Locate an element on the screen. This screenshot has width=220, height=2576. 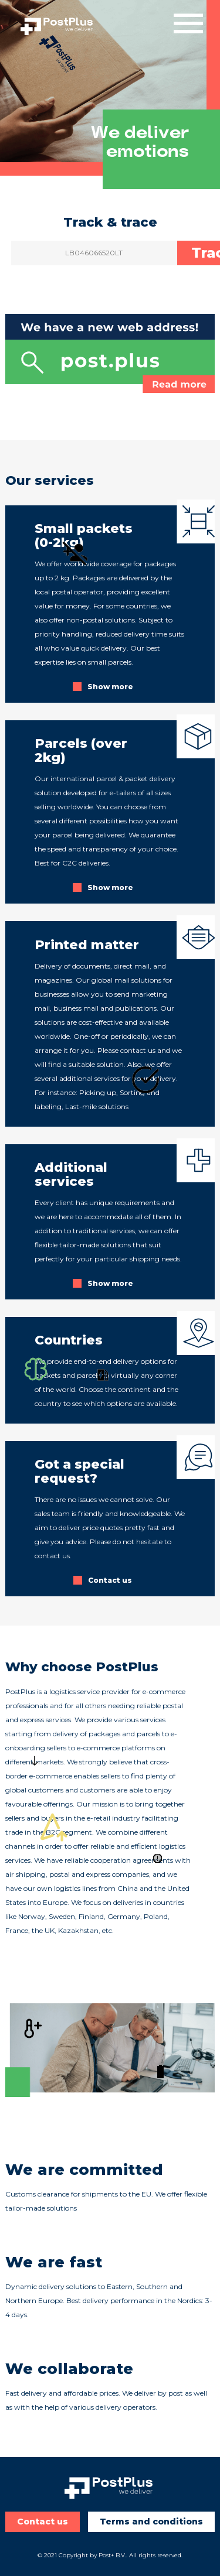
indicates battery is fully charged is located at coordinates (160, 2071).